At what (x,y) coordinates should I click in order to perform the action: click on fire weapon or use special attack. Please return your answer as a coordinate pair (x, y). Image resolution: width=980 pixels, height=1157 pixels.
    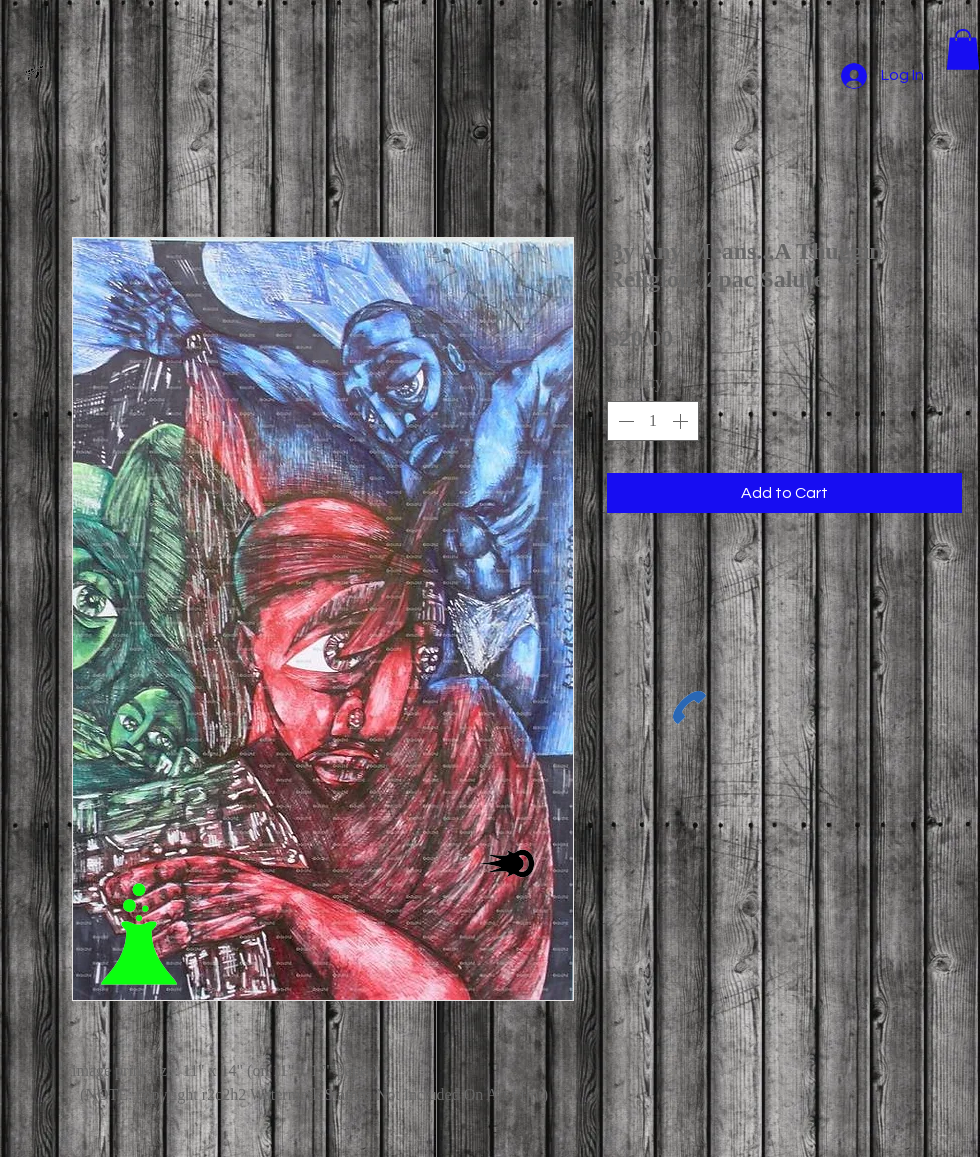
    Looking at the image, I should click on (506, 863).